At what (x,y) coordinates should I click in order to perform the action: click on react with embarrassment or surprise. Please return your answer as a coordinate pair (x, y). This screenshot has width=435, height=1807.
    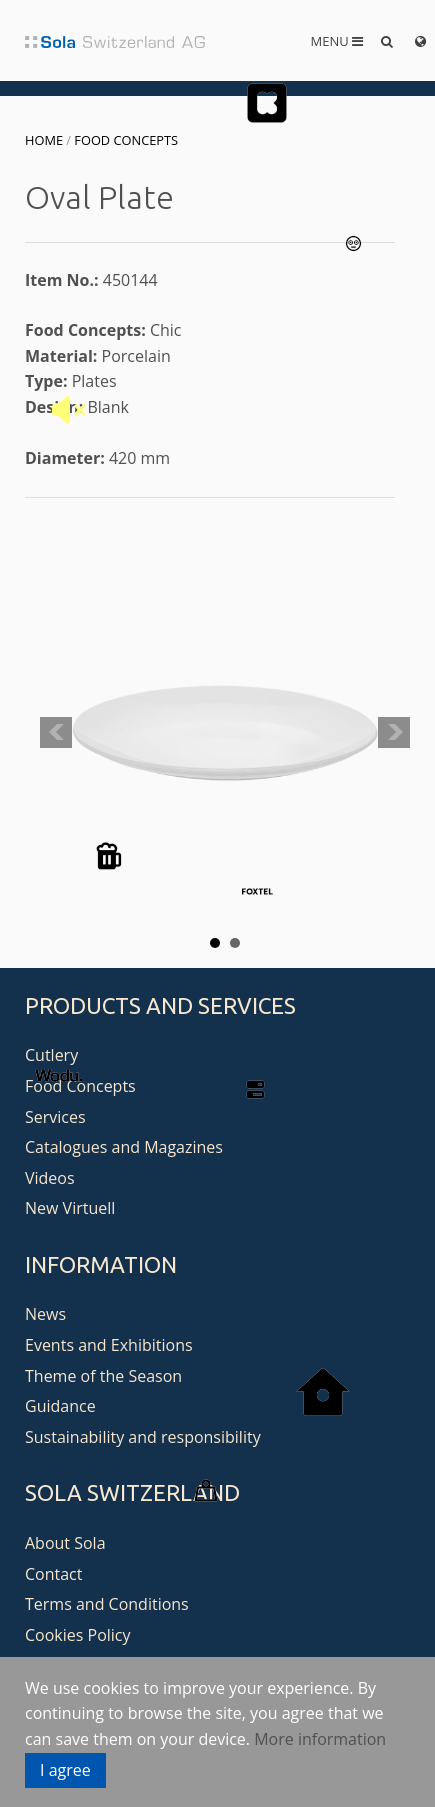
    Looking at the image, I should click on (353, 243).